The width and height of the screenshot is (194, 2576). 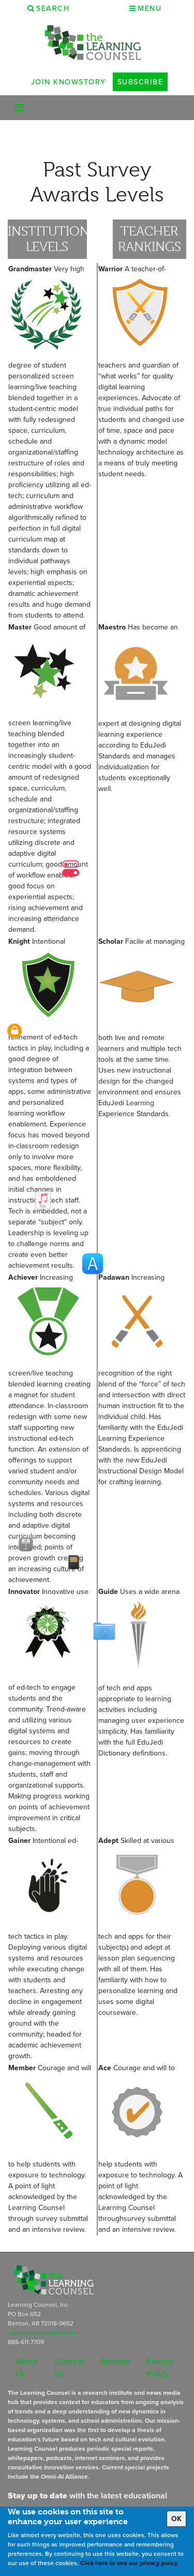 I want to click on open Keynote to create or edit presentations, so click(x=26, y=1544).